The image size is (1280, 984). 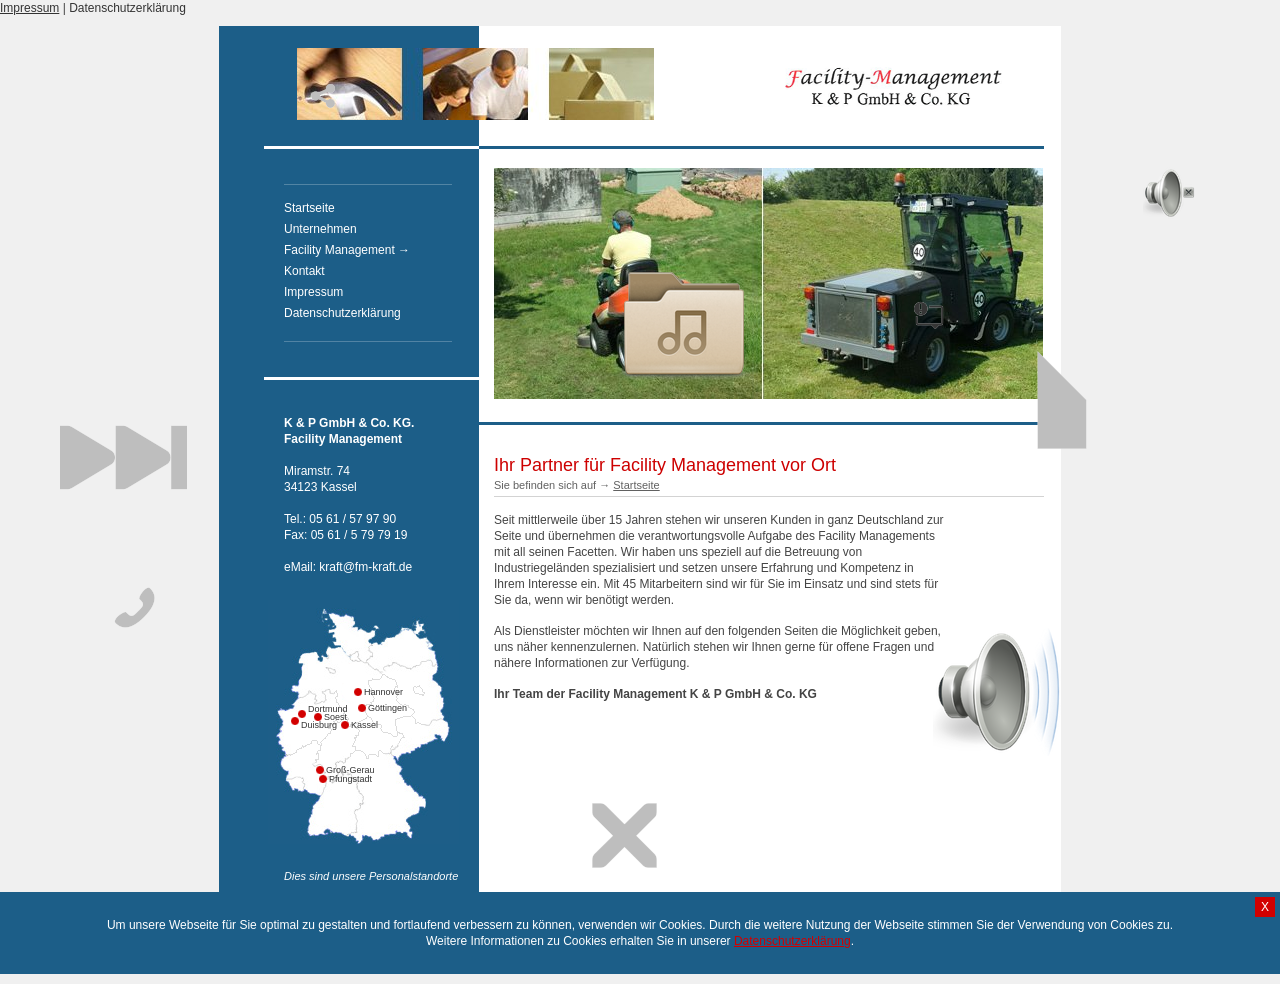 I want to click on access sharing preferences and settings, so click(x=323, y=96).